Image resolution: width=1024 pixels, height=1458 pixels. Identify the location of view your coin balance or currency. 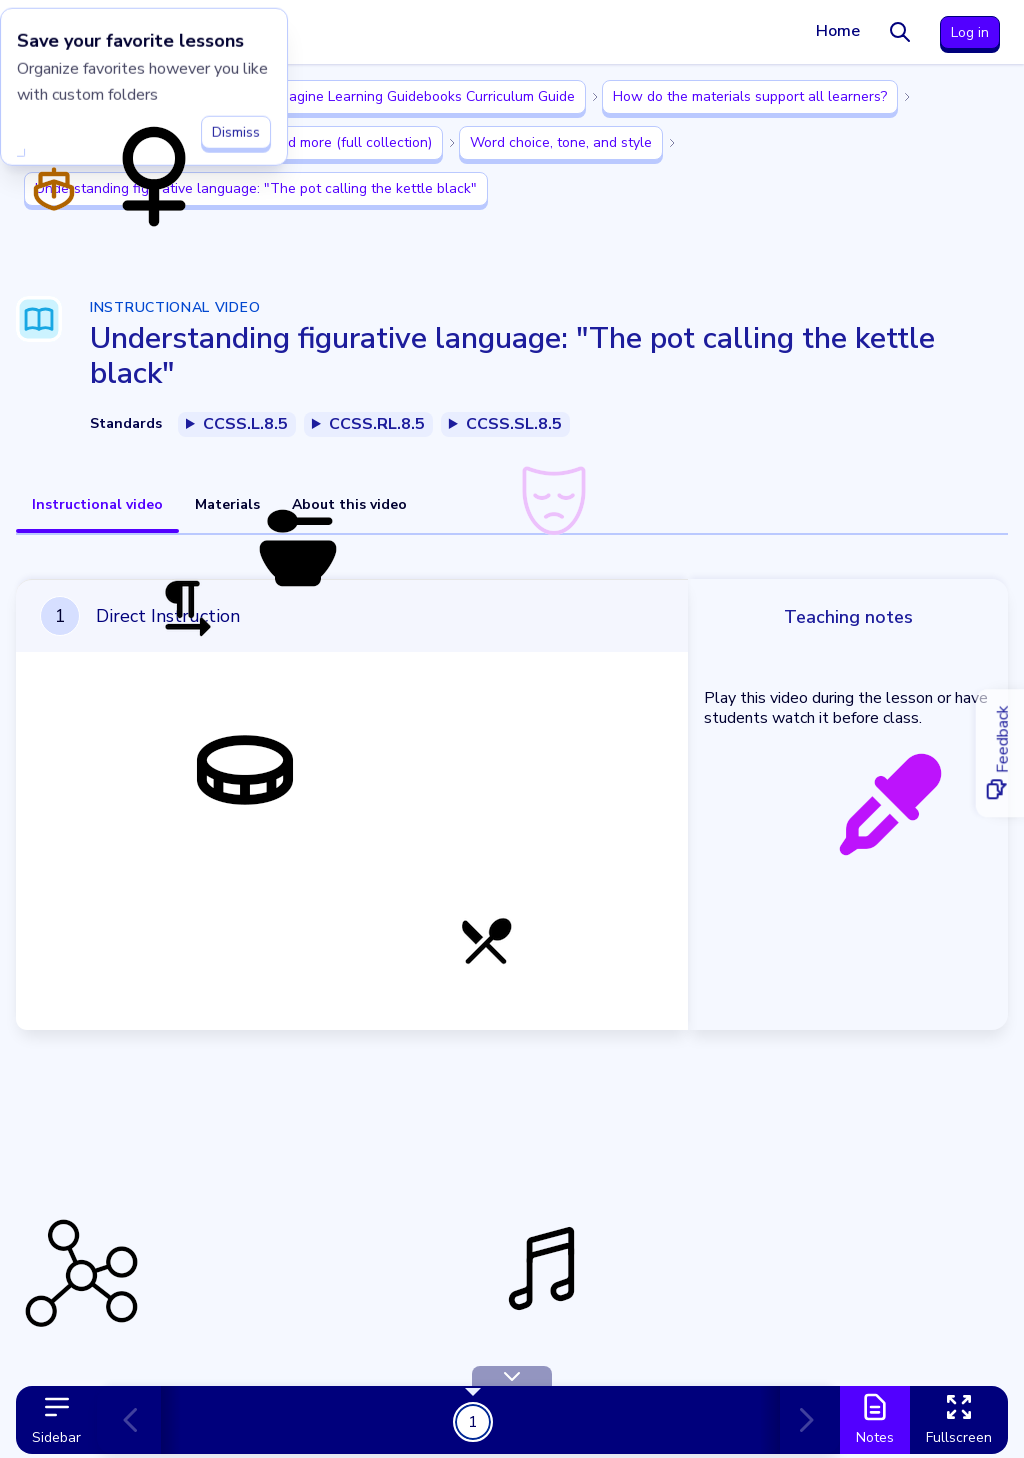
(245, 770).